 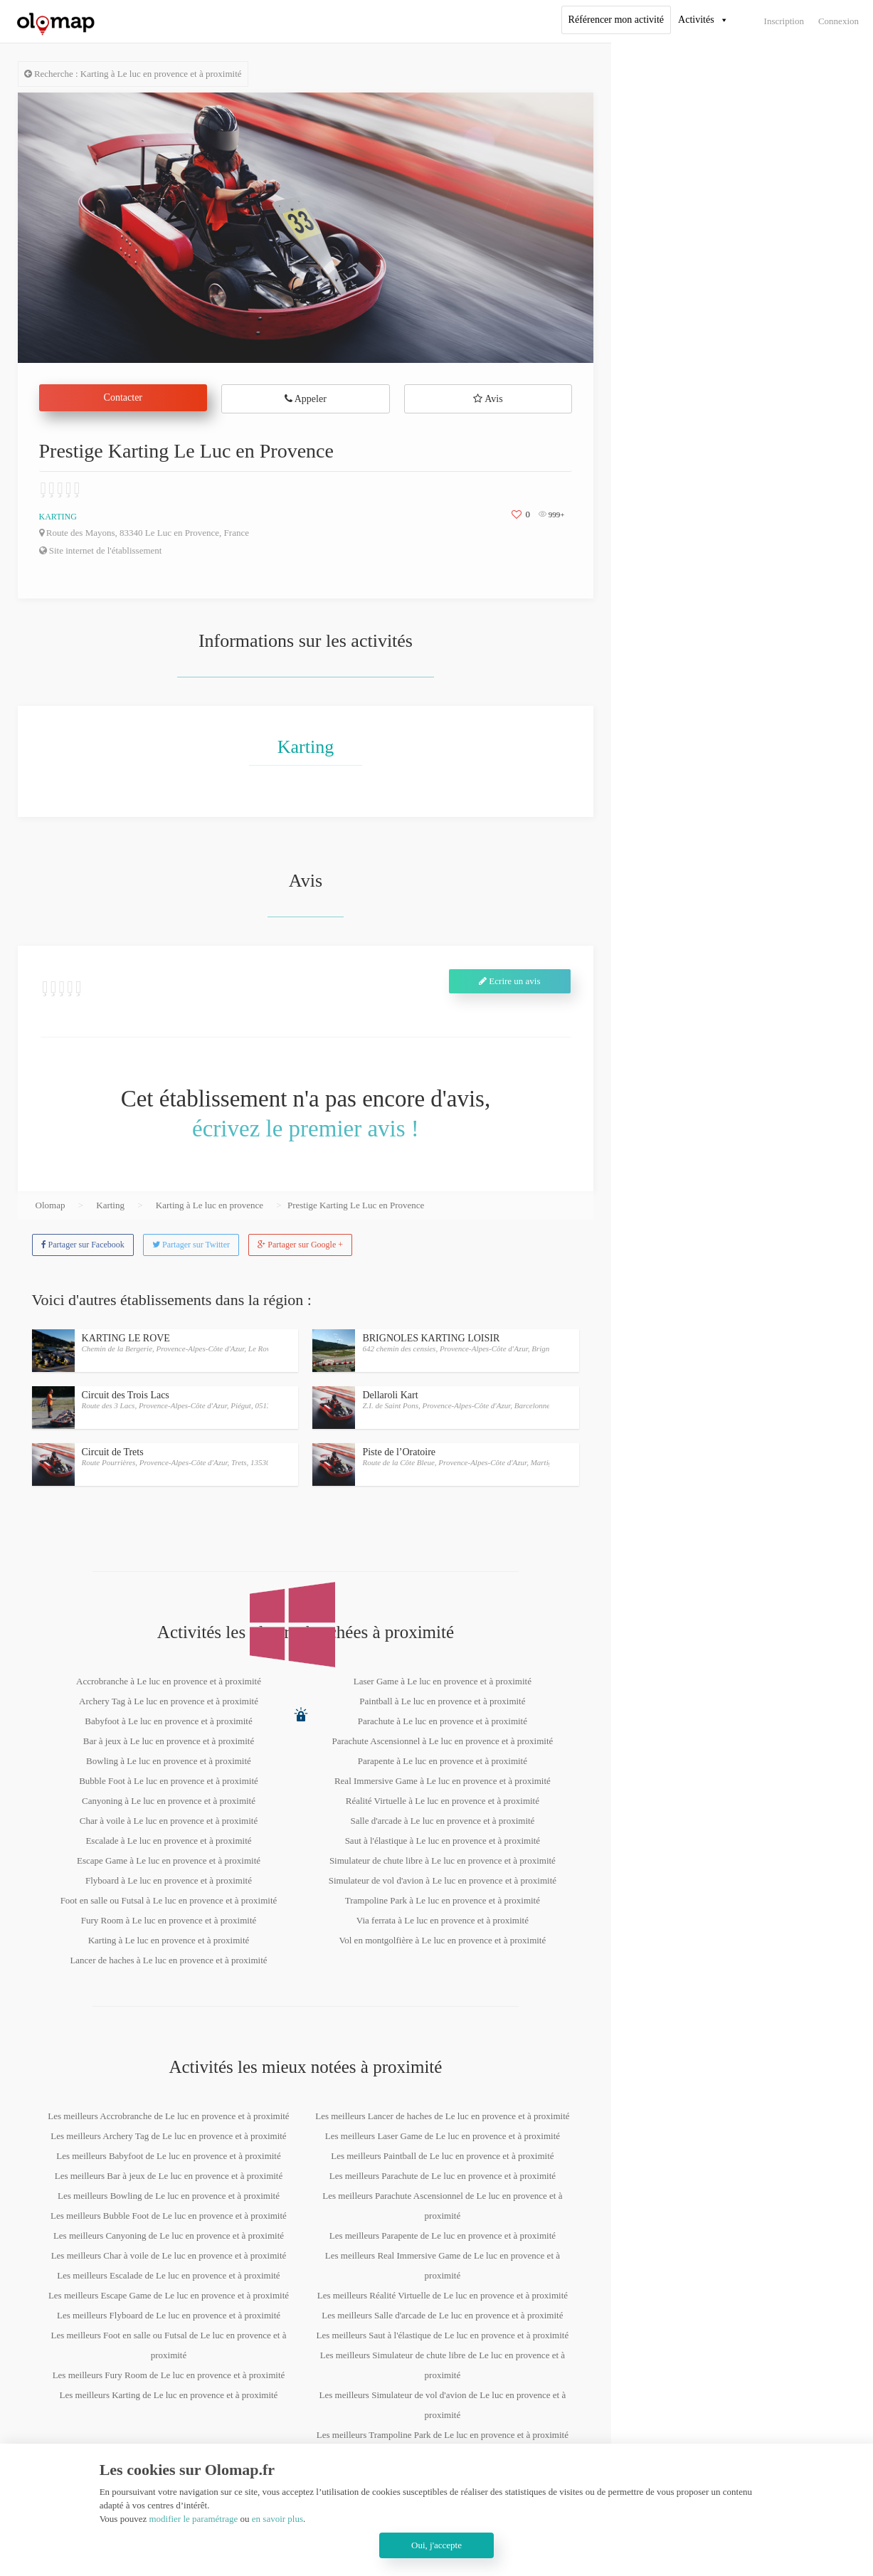 What do you see at coordinates (292, 1625) in the screenshot?
I see `open Windows application or settings` at bounding box center [292, 1625].